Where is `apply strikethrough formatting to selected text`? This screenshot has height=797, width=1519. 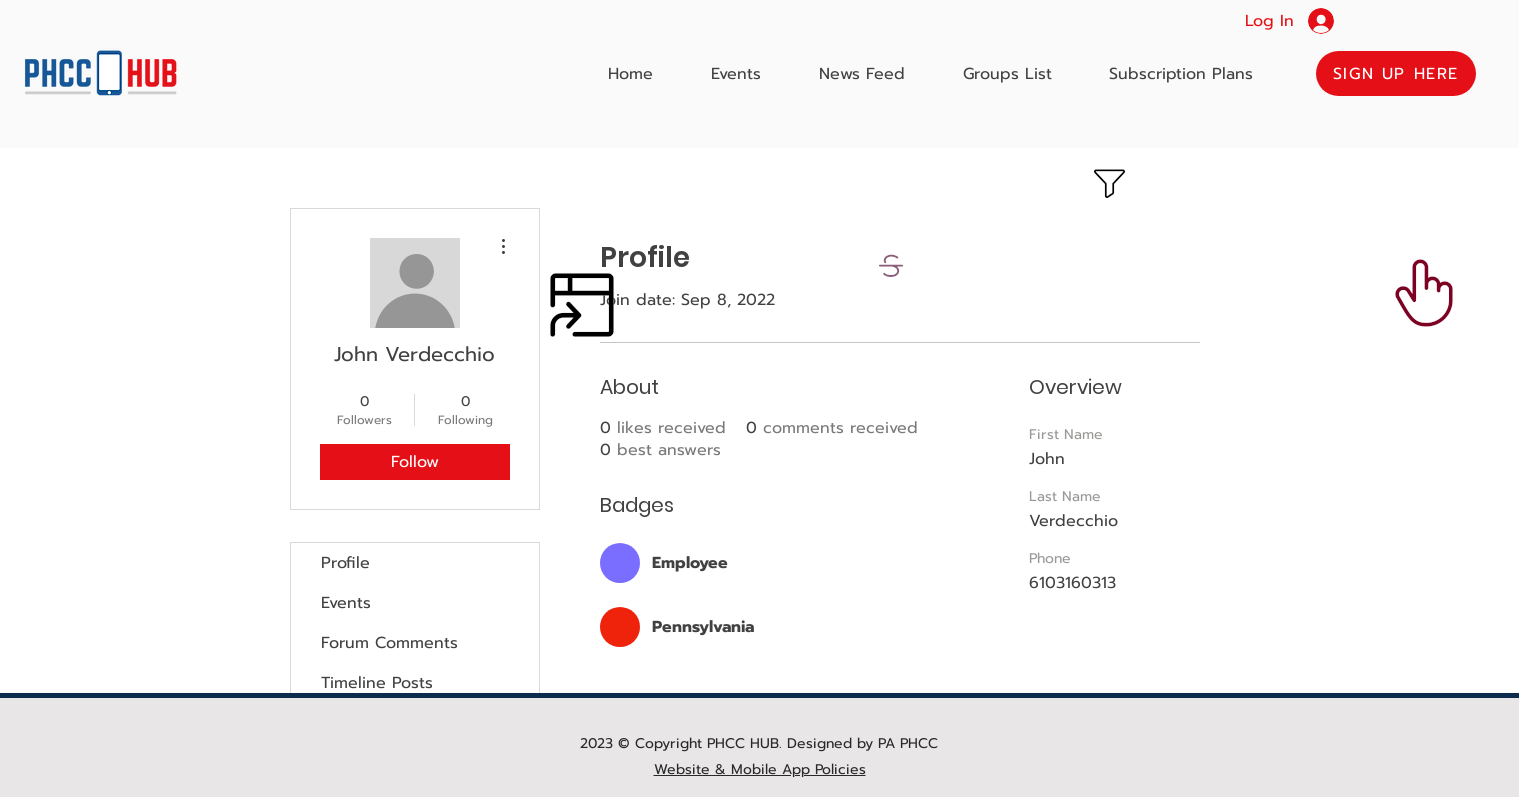 apply strikethrough formatting to selected text is located at coordinates (891, 266).